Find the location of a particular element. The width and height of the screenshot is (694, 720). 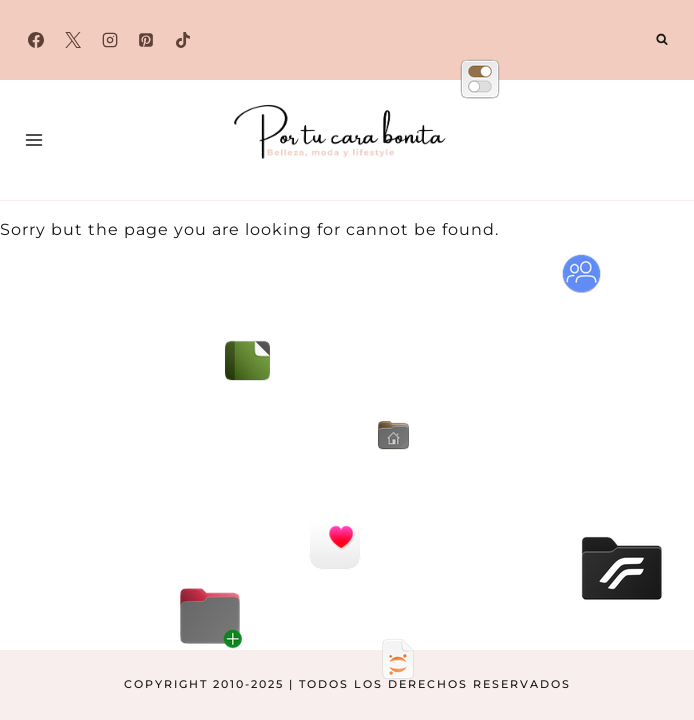

indicates shared or collaborative content is located at coordinates (581, 273).